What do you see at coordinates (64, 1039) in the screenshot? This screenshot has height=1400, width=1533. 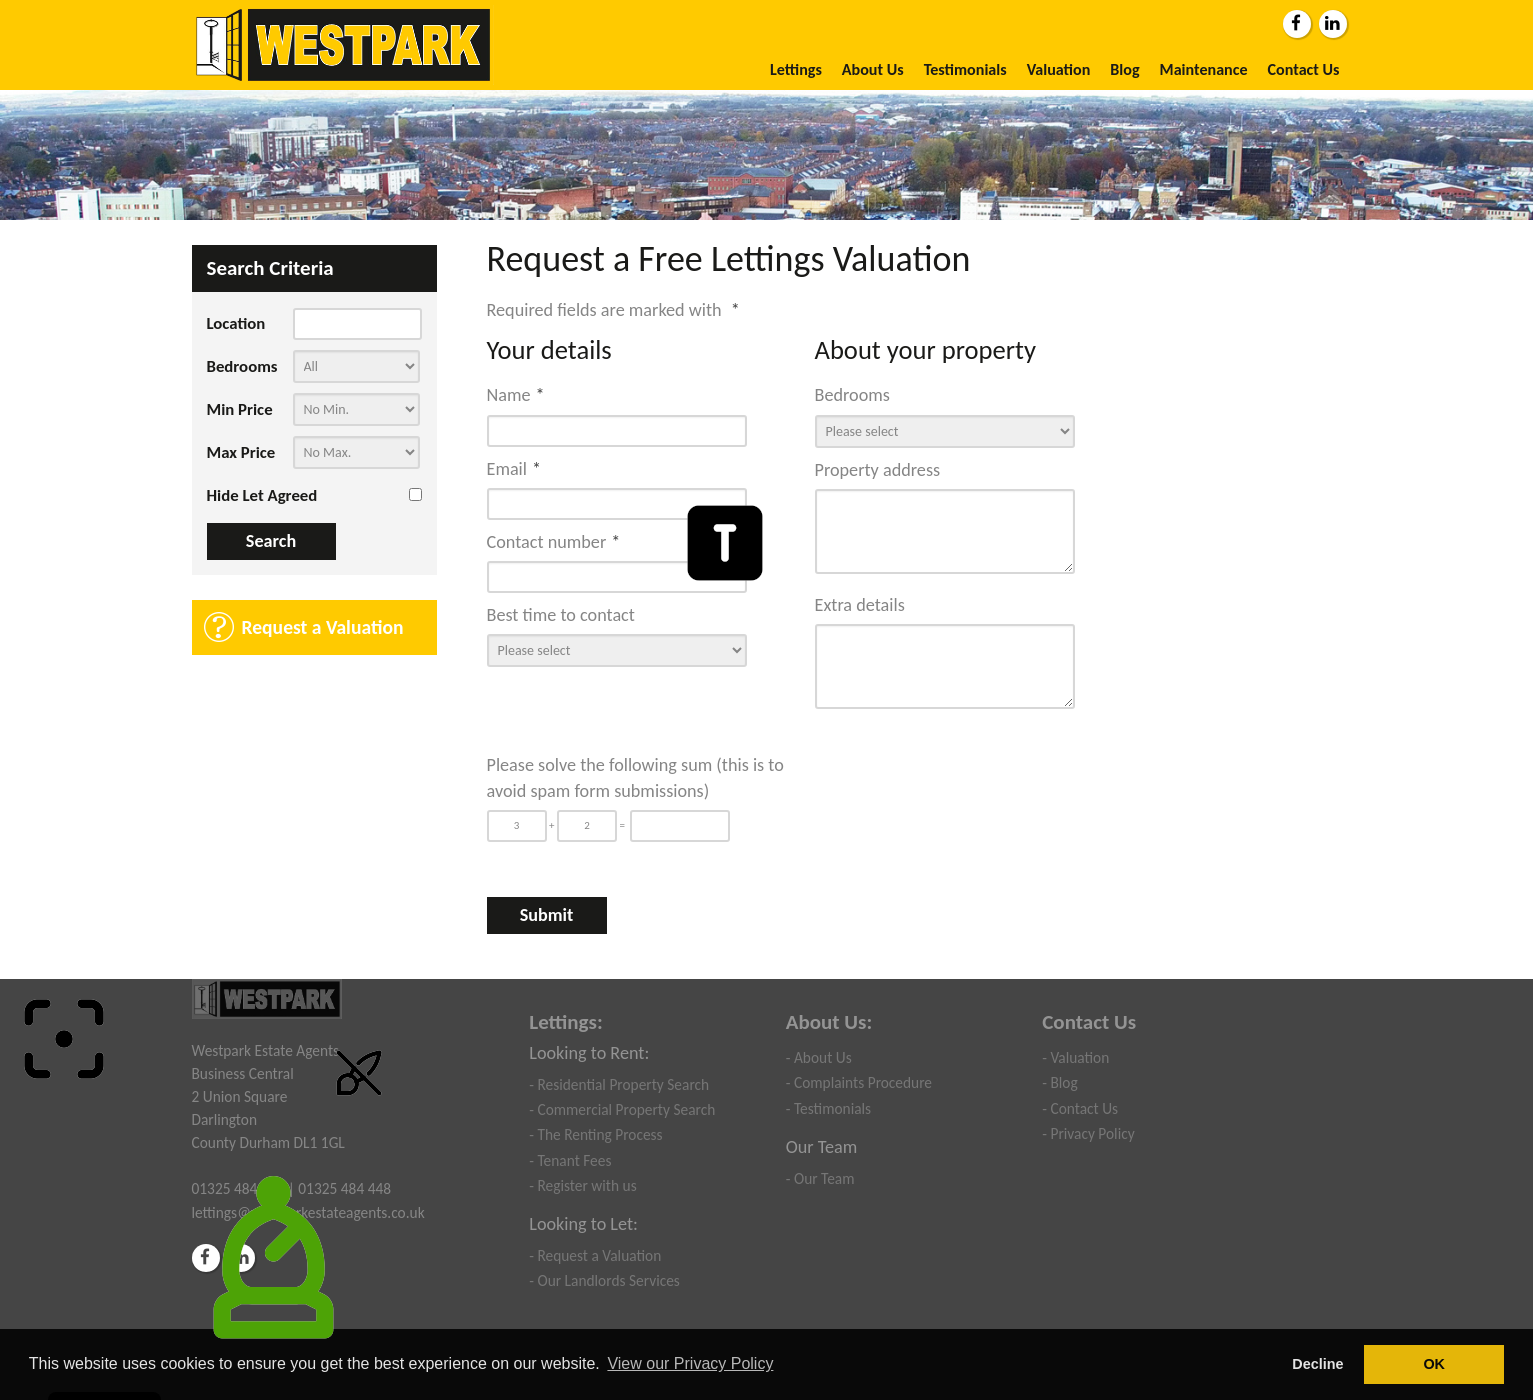 I see `center focus on selected area` at bounding box center [64, 1039].